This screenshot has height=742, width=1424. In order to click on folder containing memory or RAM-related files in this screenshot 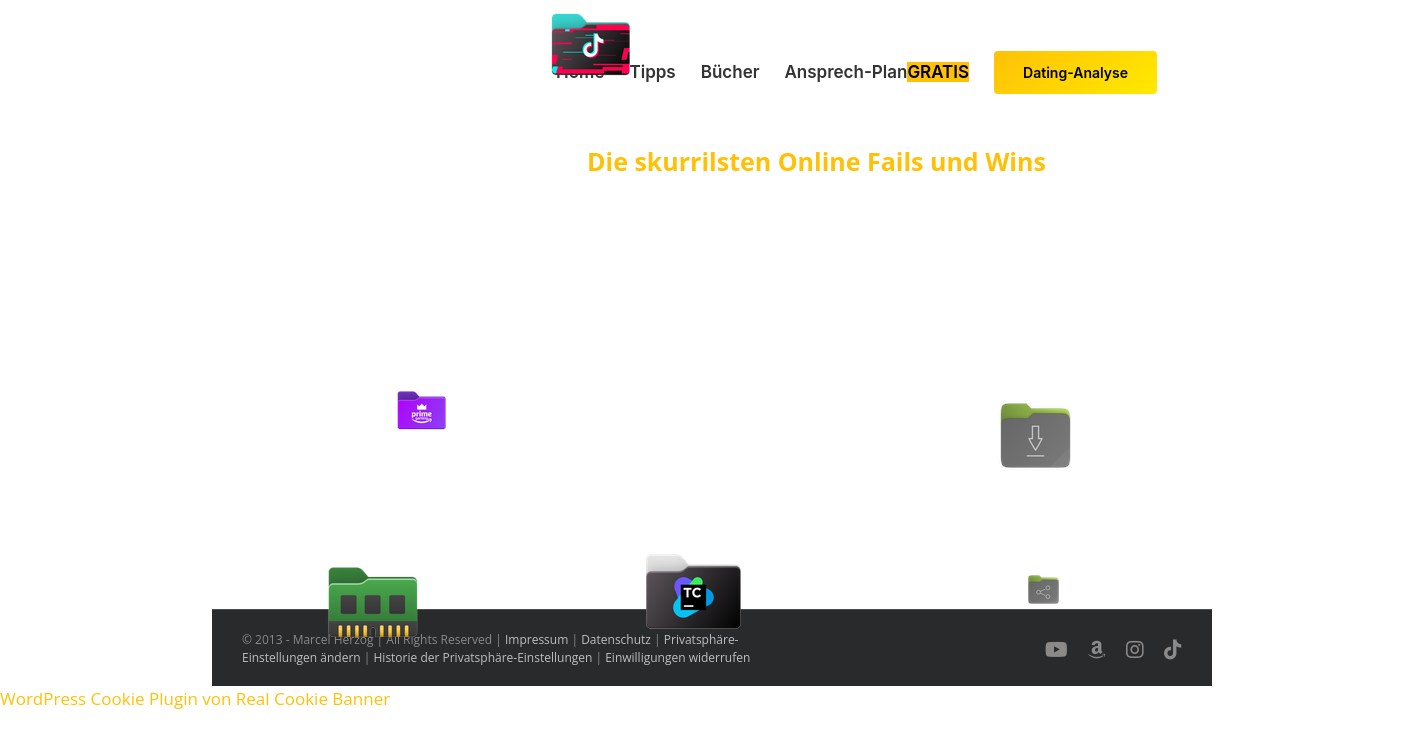, I will do `click(372, 604)`.